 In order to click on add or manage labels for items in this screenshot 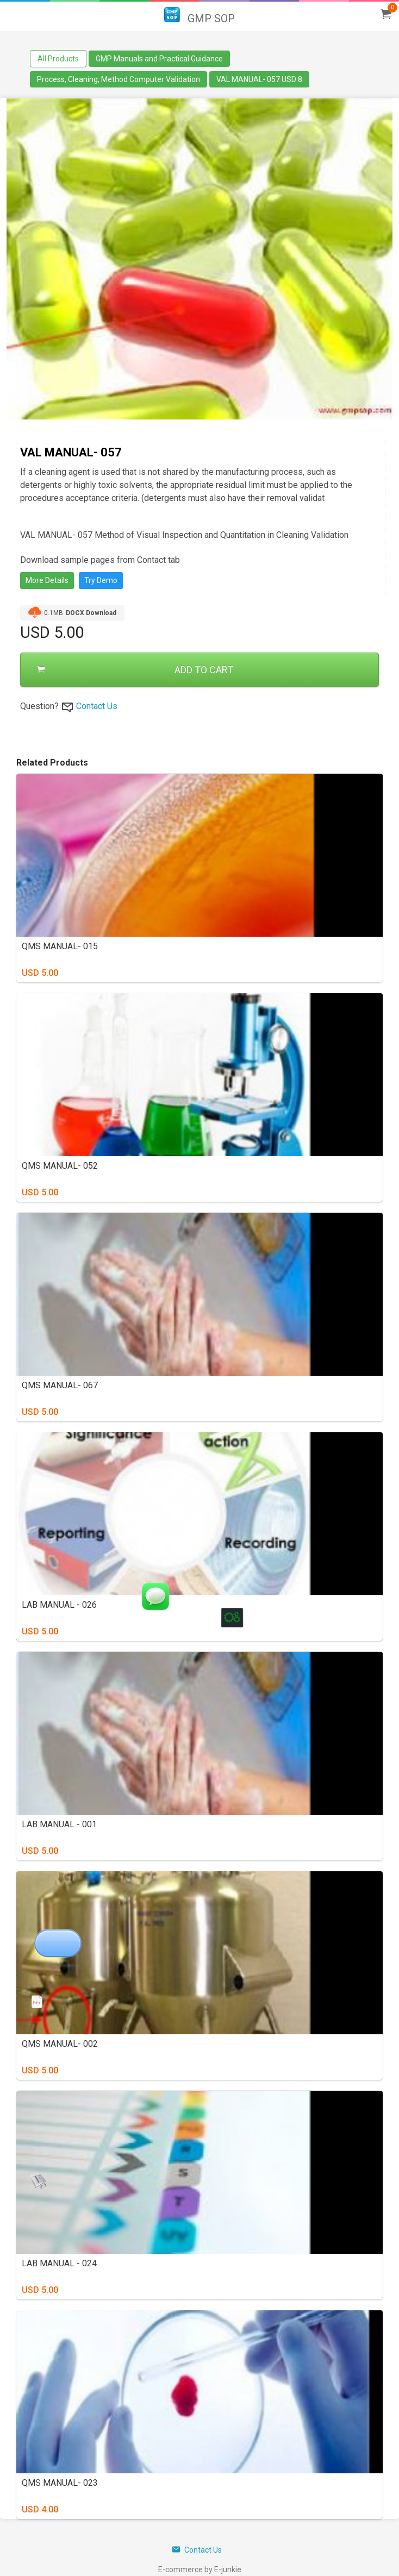, I will do `click(58, 1945)`.